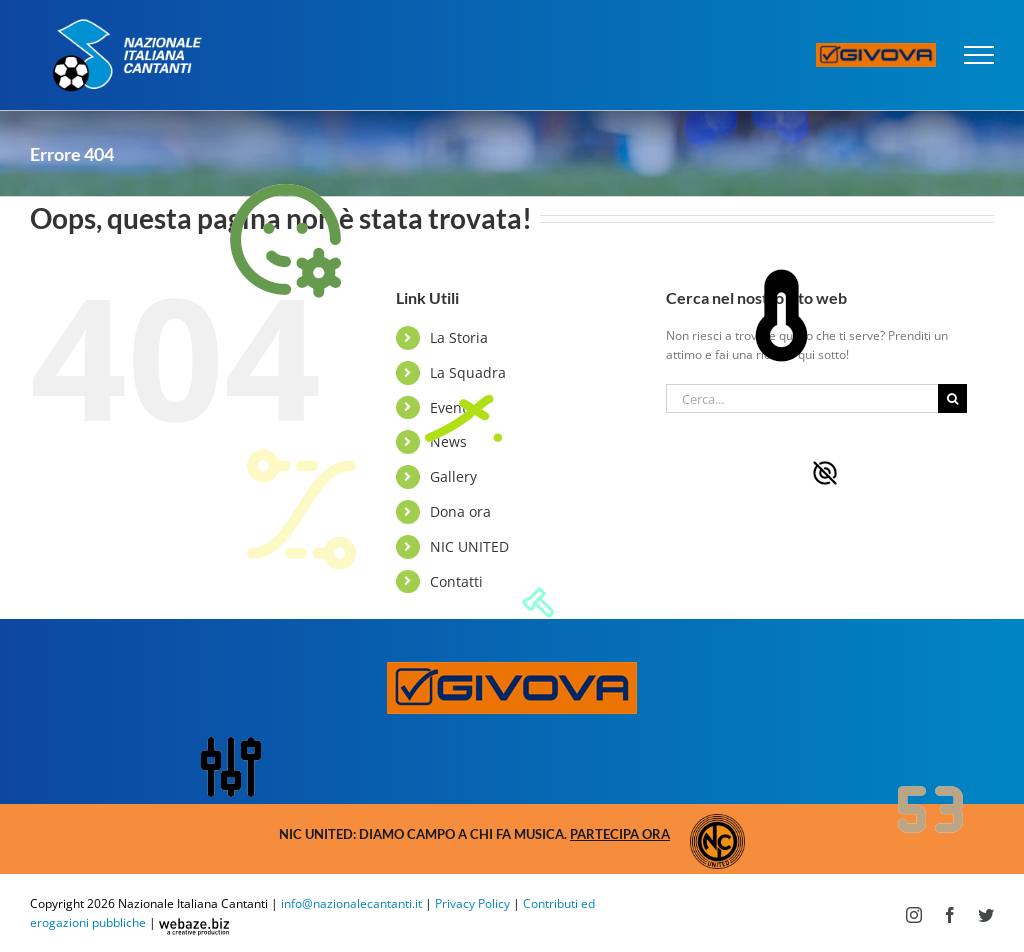  I want to click on adjust settings or preferences, so click(231, 767).